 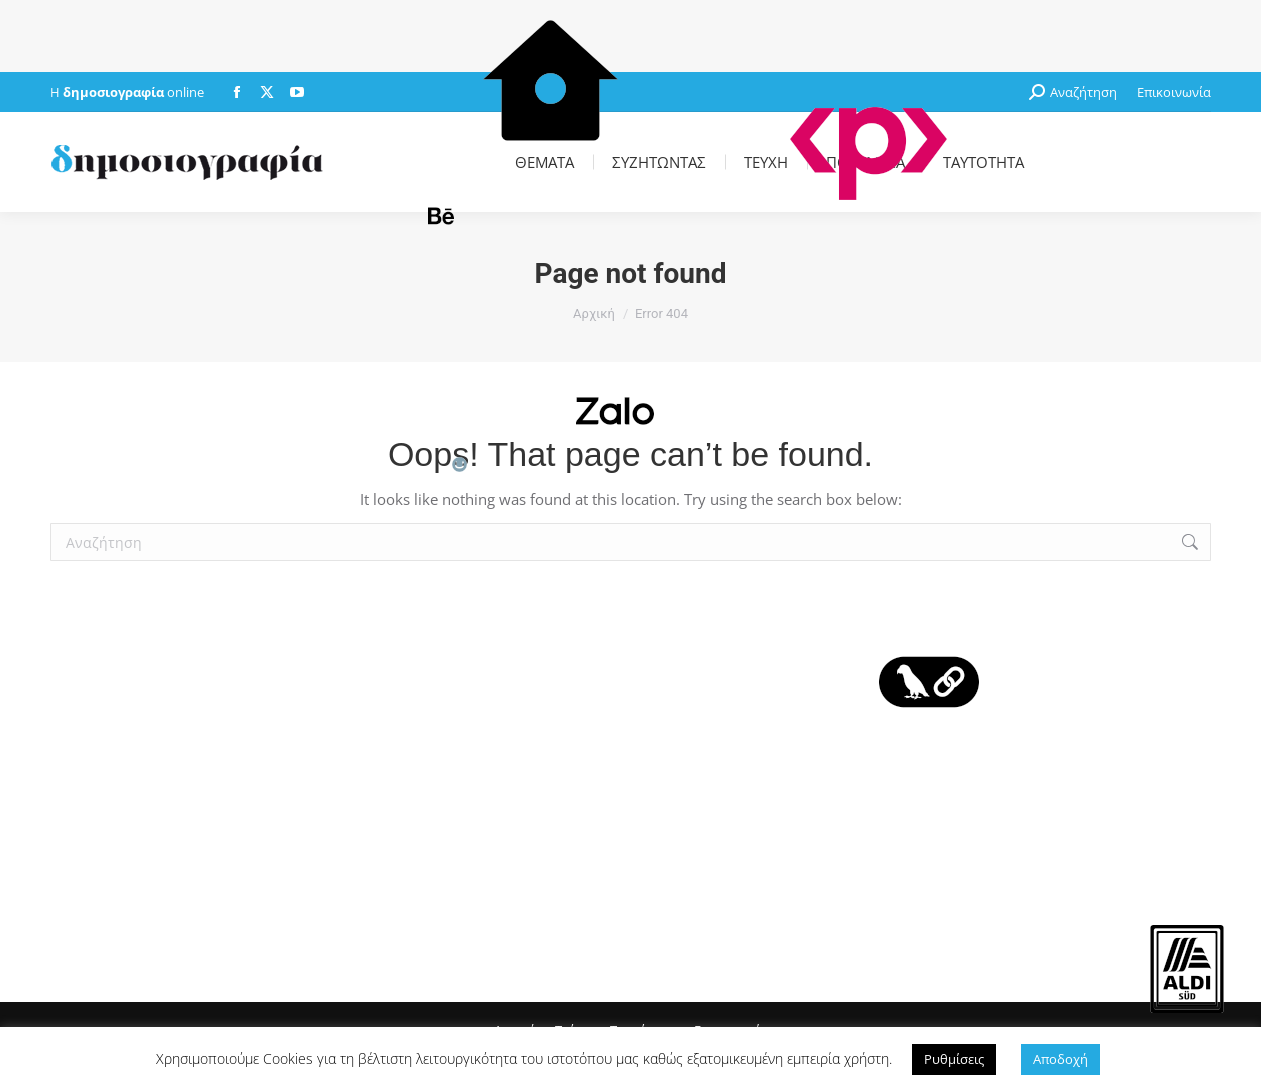 I want to click on umbraco CMS logo, so click(x=459, y=464).